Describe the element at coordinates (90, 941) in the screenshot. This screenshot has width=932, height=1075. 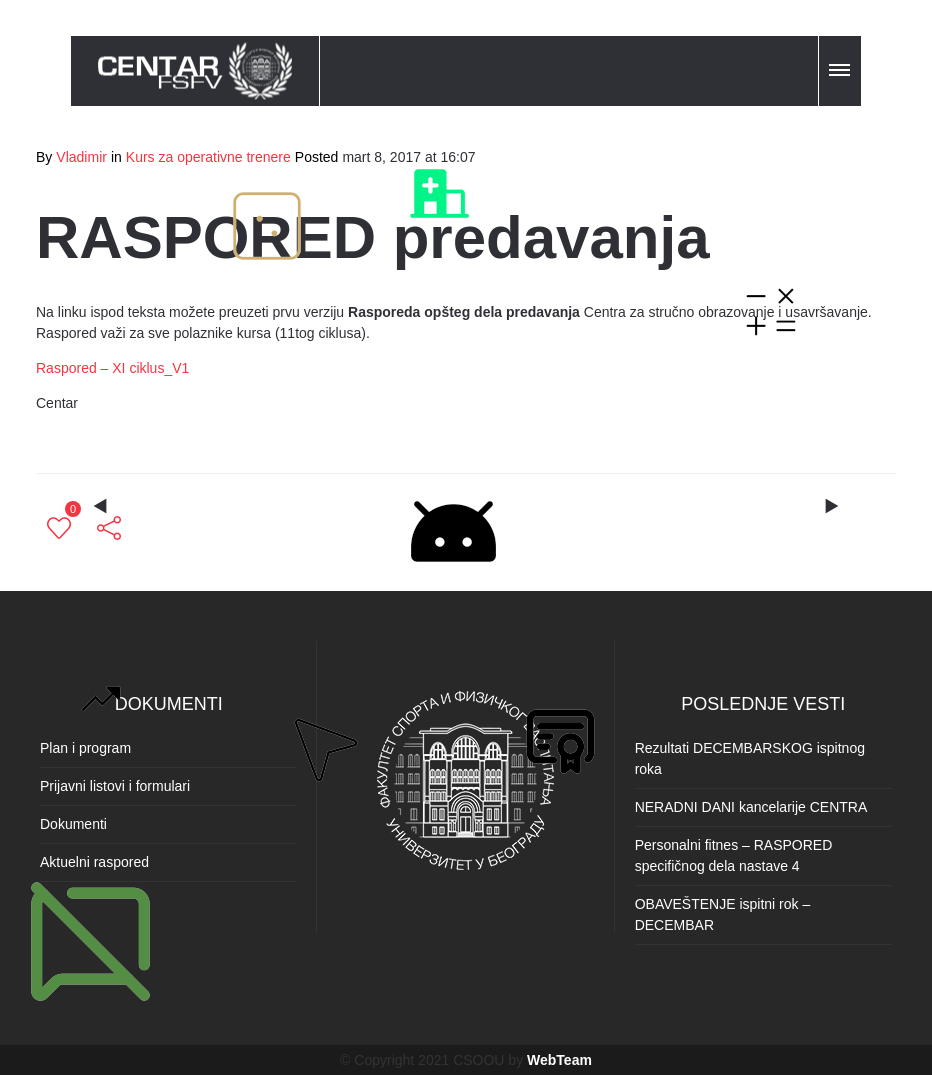
I see `mute or disable chat notifications` at that location.